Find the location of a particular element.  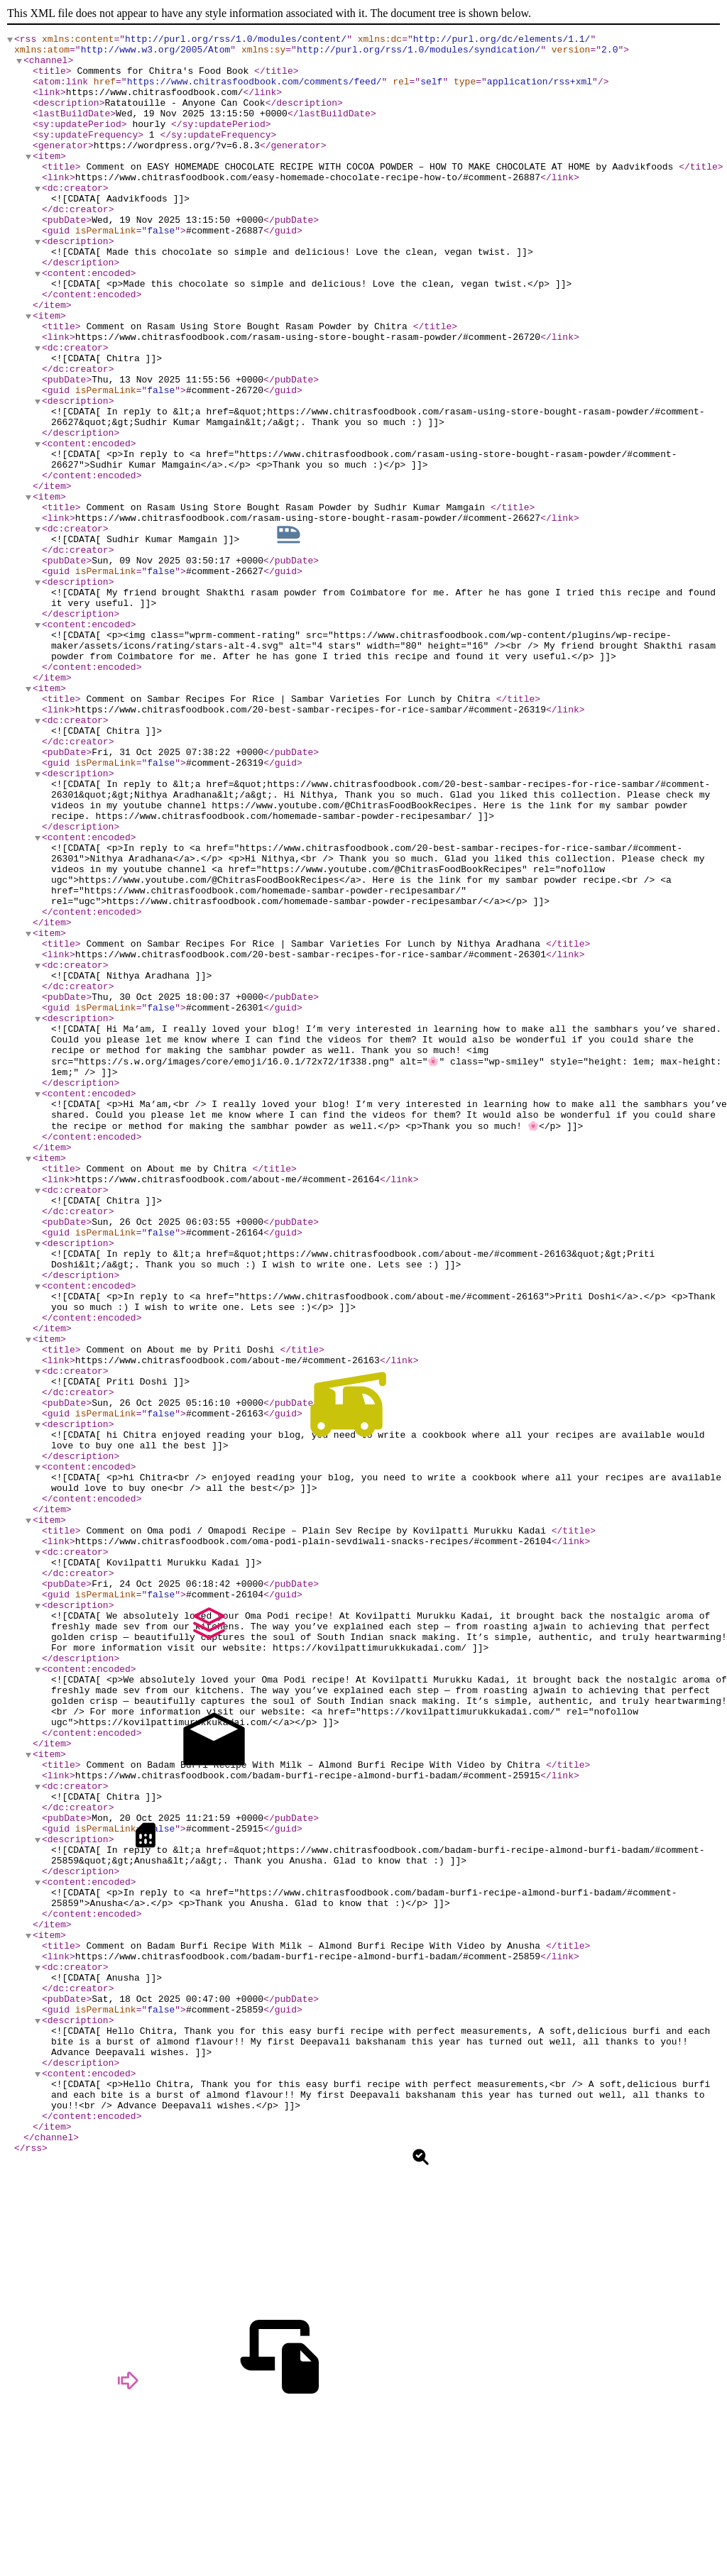

view or manage layers is located at coordinates (209, 1623).